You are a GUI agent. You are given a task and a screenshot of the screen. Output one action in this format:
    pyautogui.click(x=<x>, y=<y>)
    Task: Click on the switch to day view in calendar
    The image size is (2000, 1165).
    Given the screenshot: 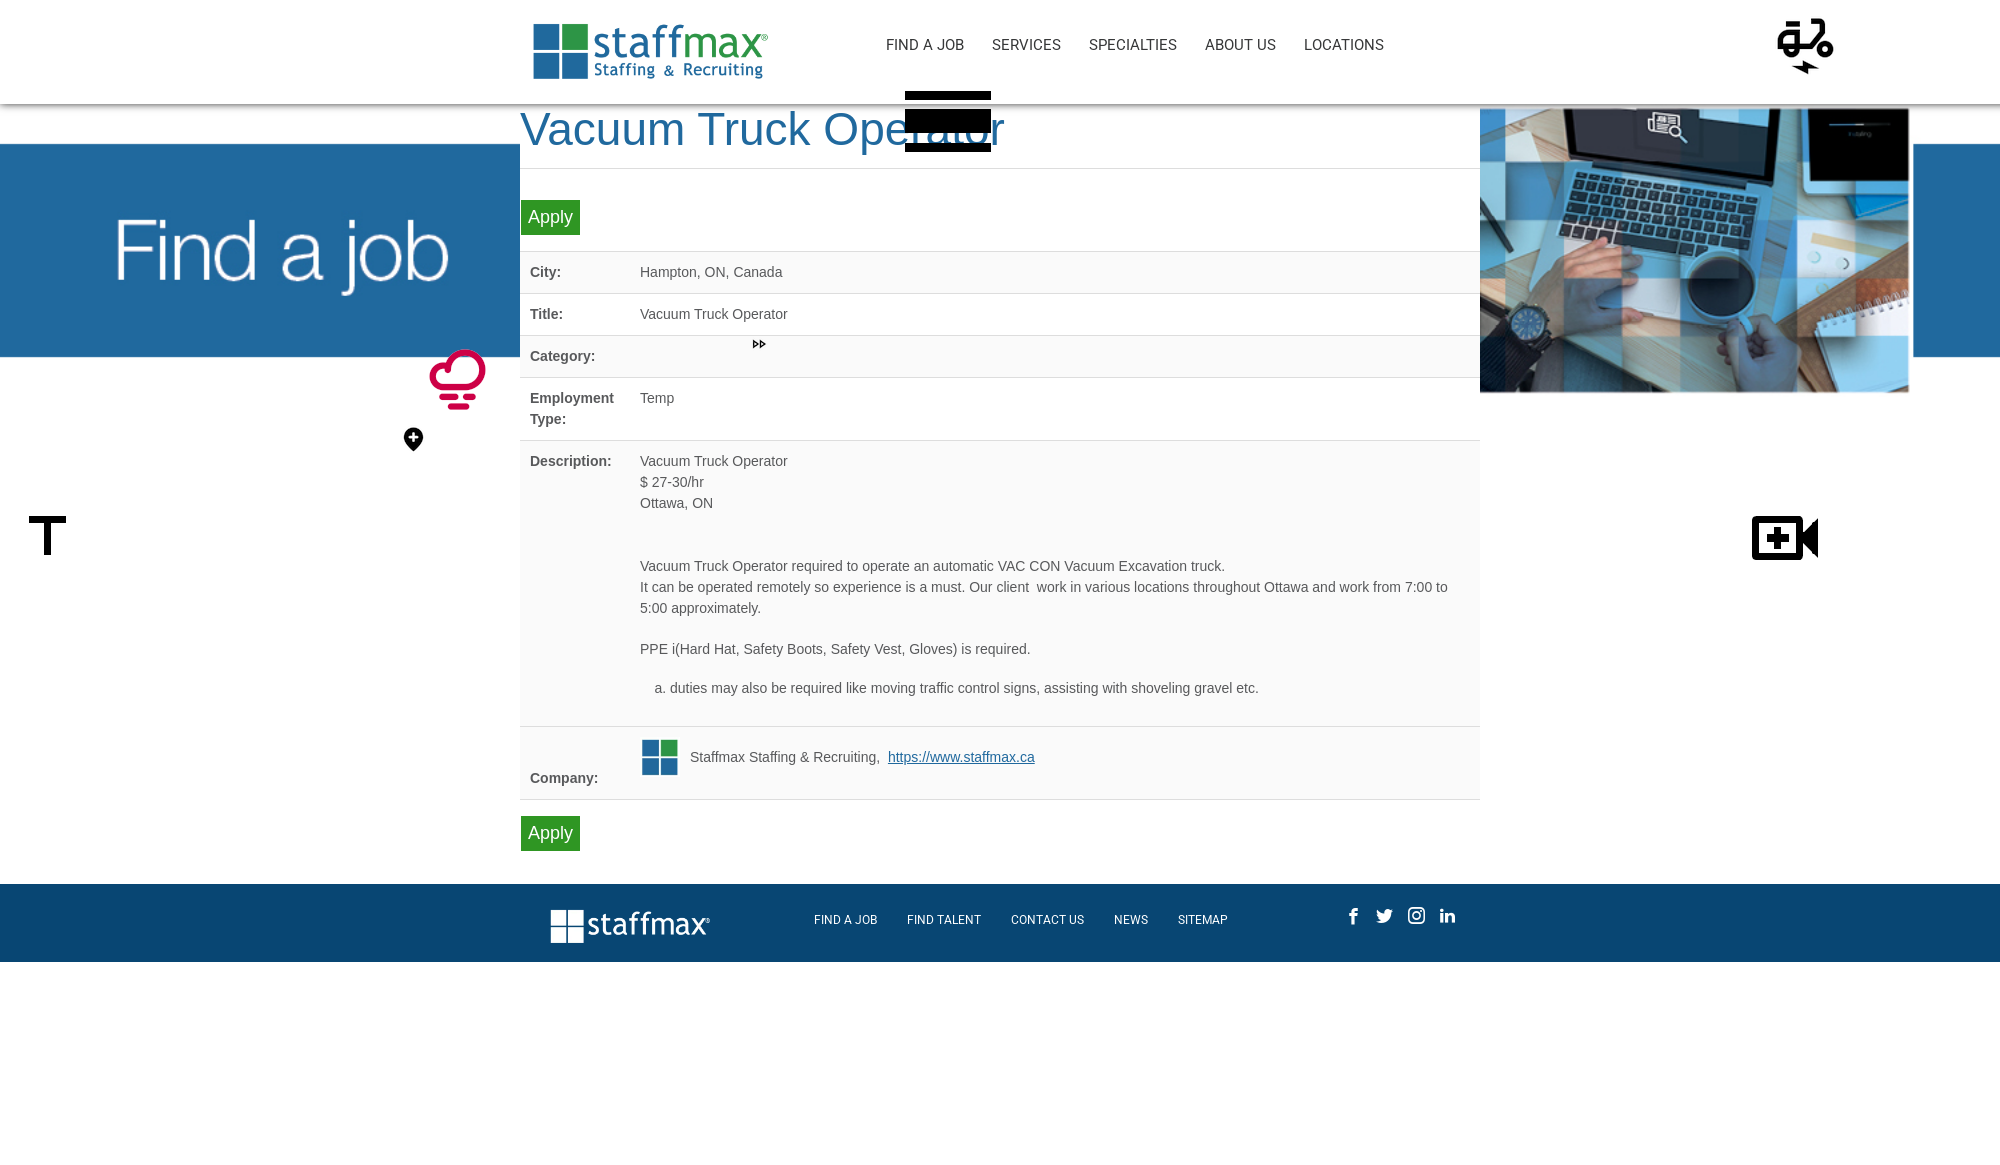 What is the action you would take?
    pyautogui.click(x=948, y=119)
    